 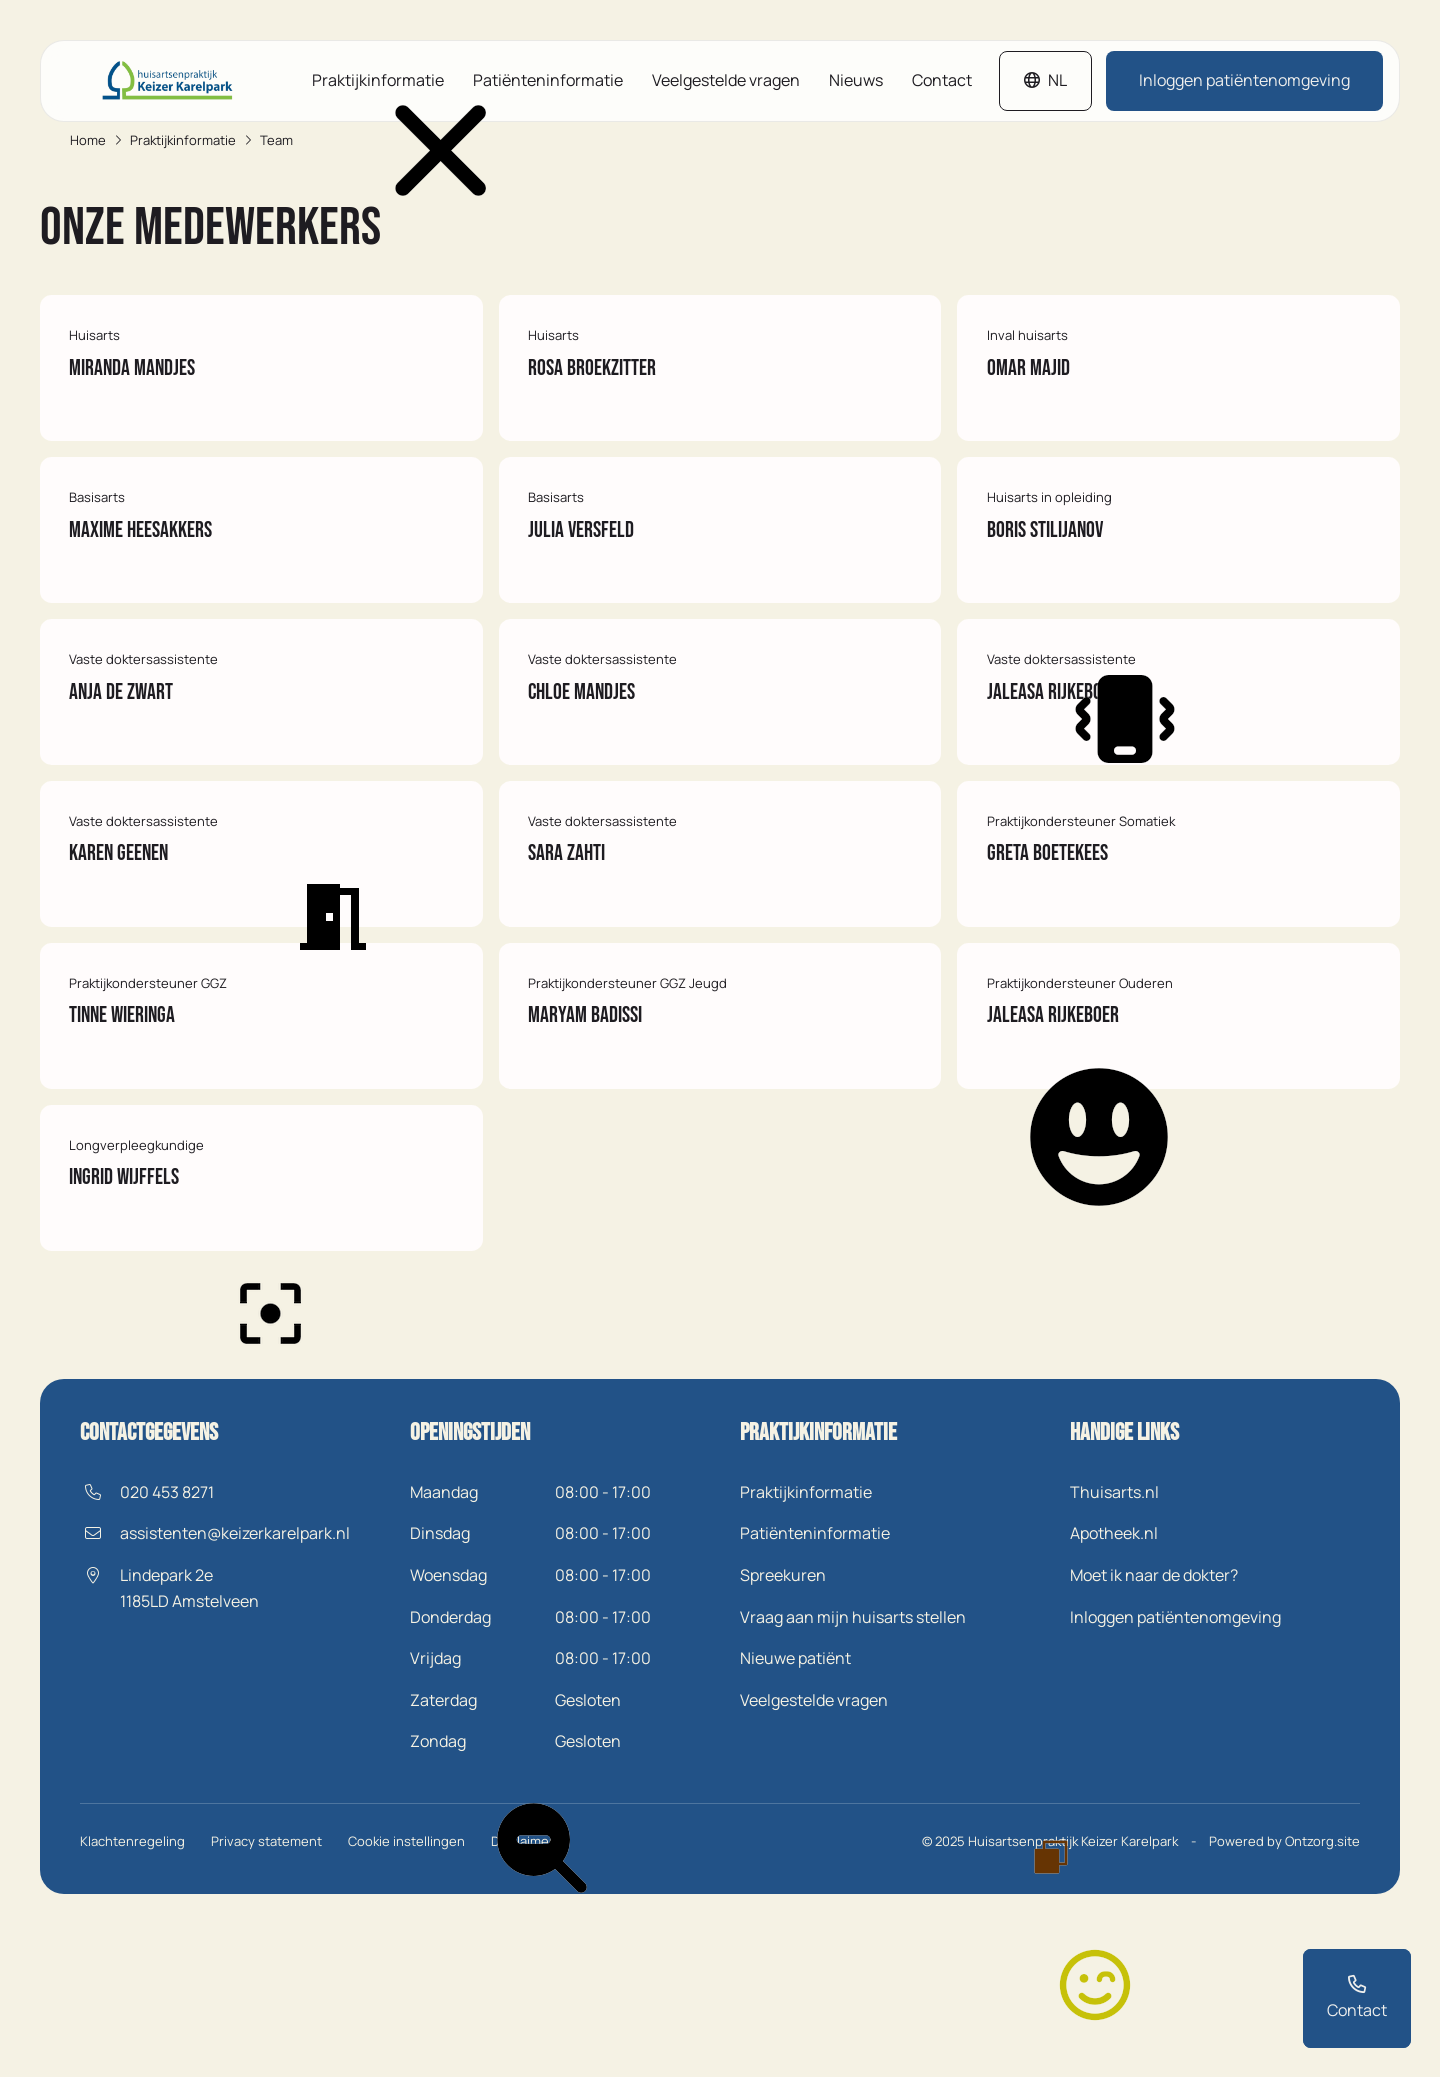 What do you see at coordinates (1095, 1985) in the screenshot?
I see `insert a winking emoji or emoticon` at bounding box center [1095, 1985].